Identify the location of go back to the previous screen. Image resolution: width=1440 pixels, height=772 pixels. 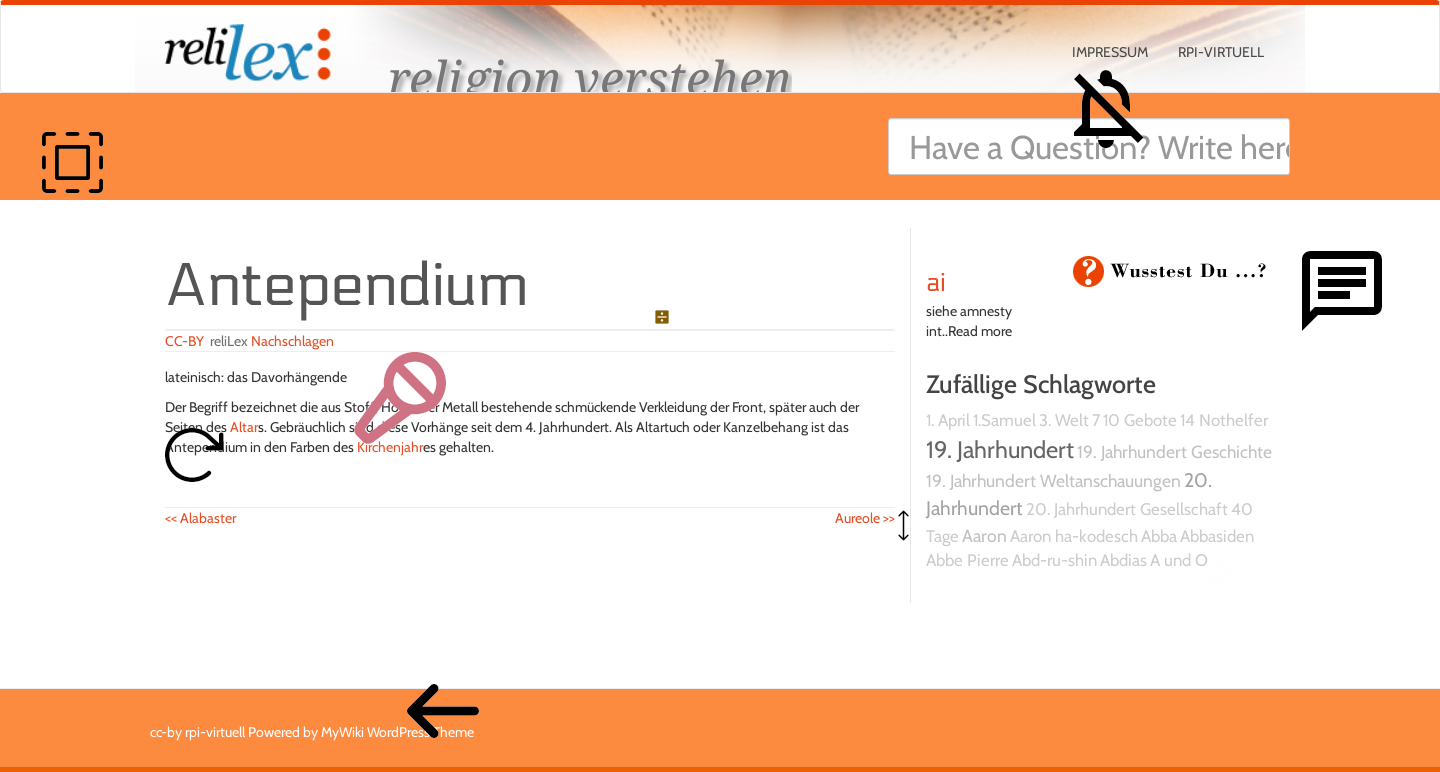
(443, 711).